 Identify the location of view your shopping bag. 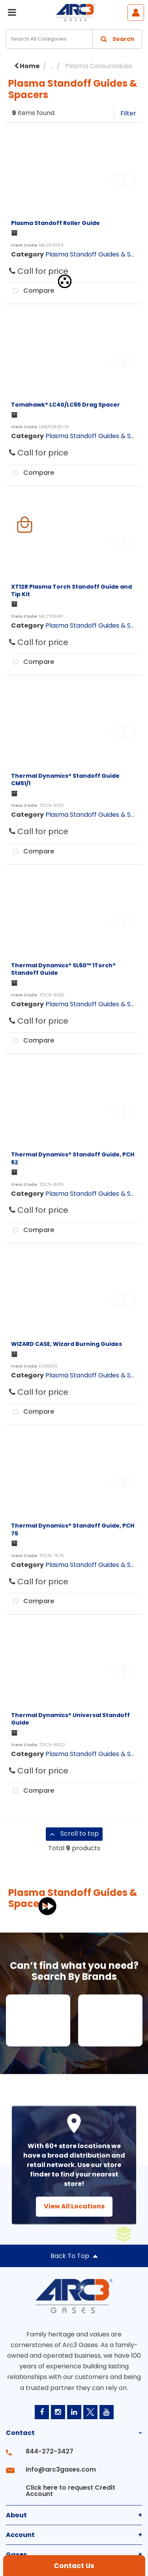
(24, 524).